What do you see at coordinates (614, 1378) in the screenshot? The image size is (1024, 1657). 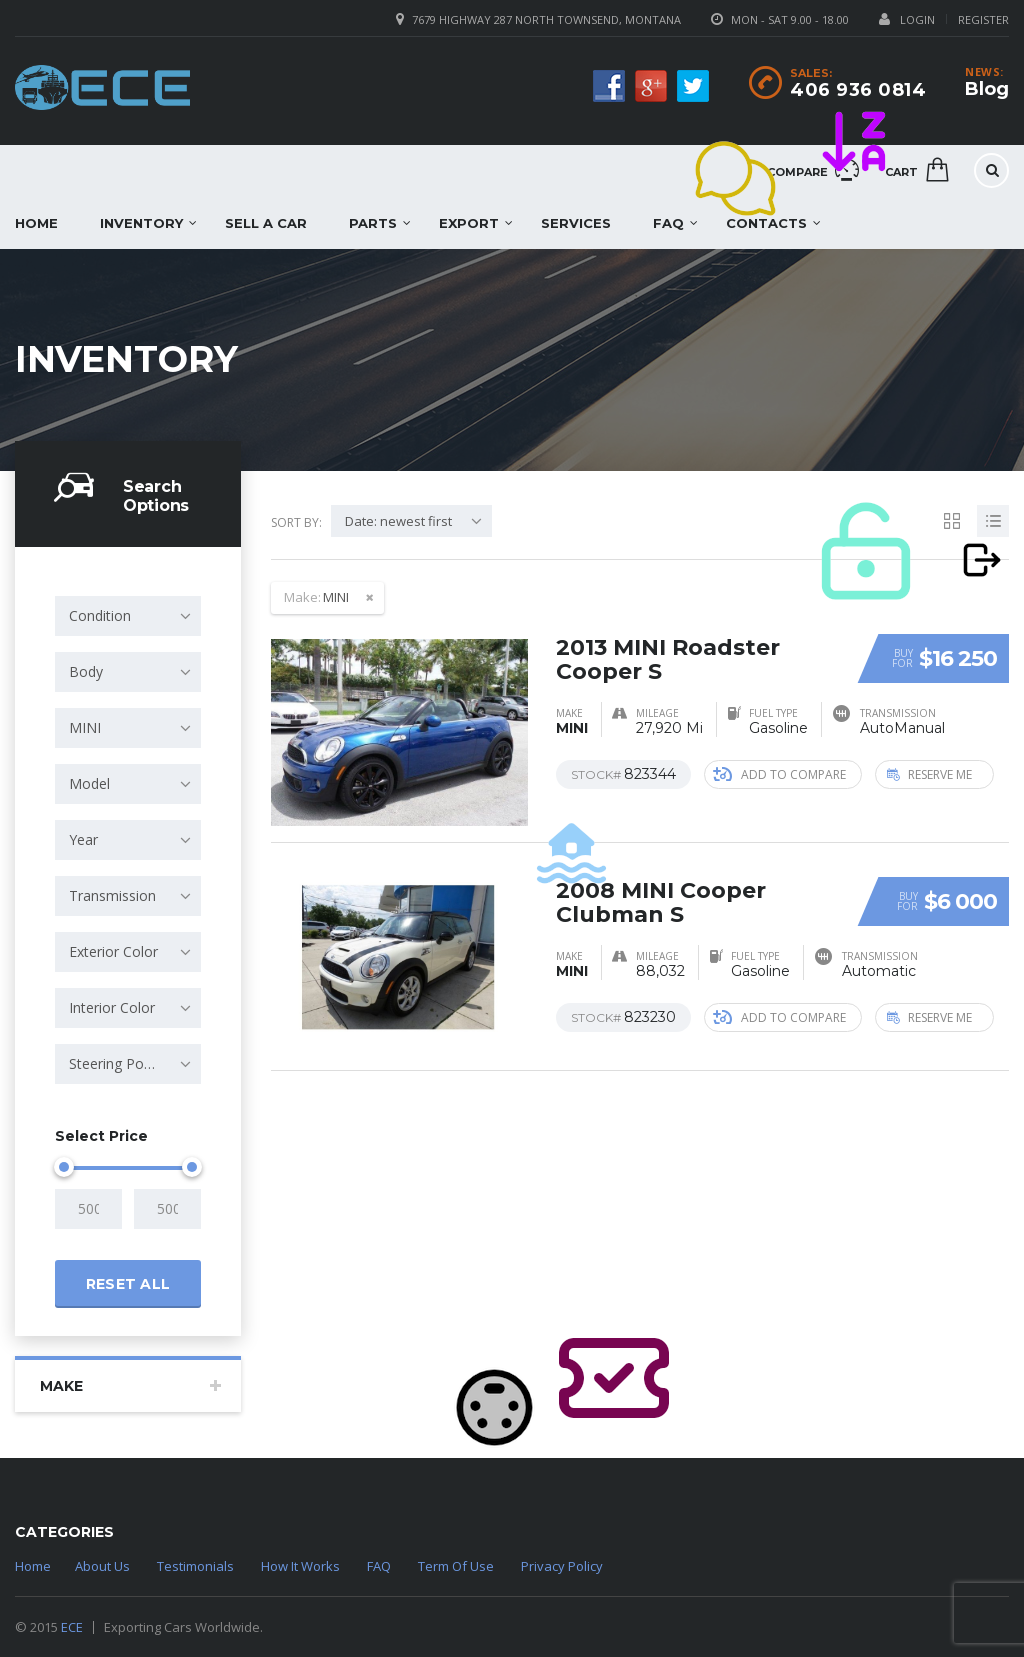 I see `confirmed ticket or booking` at bounding box center [614, 1378].